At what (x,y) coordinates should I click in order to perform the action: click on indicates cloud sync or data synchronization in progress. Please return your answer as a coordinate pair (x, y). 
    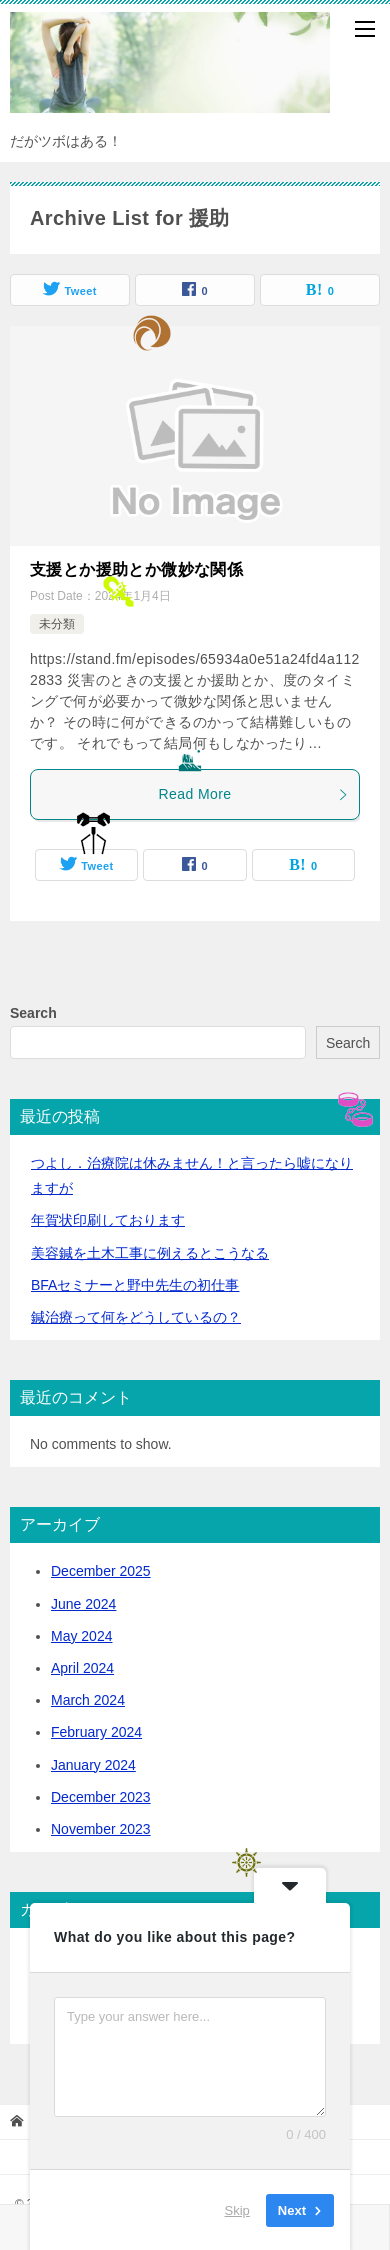
    Looking at the image, I should click on (152, 333).